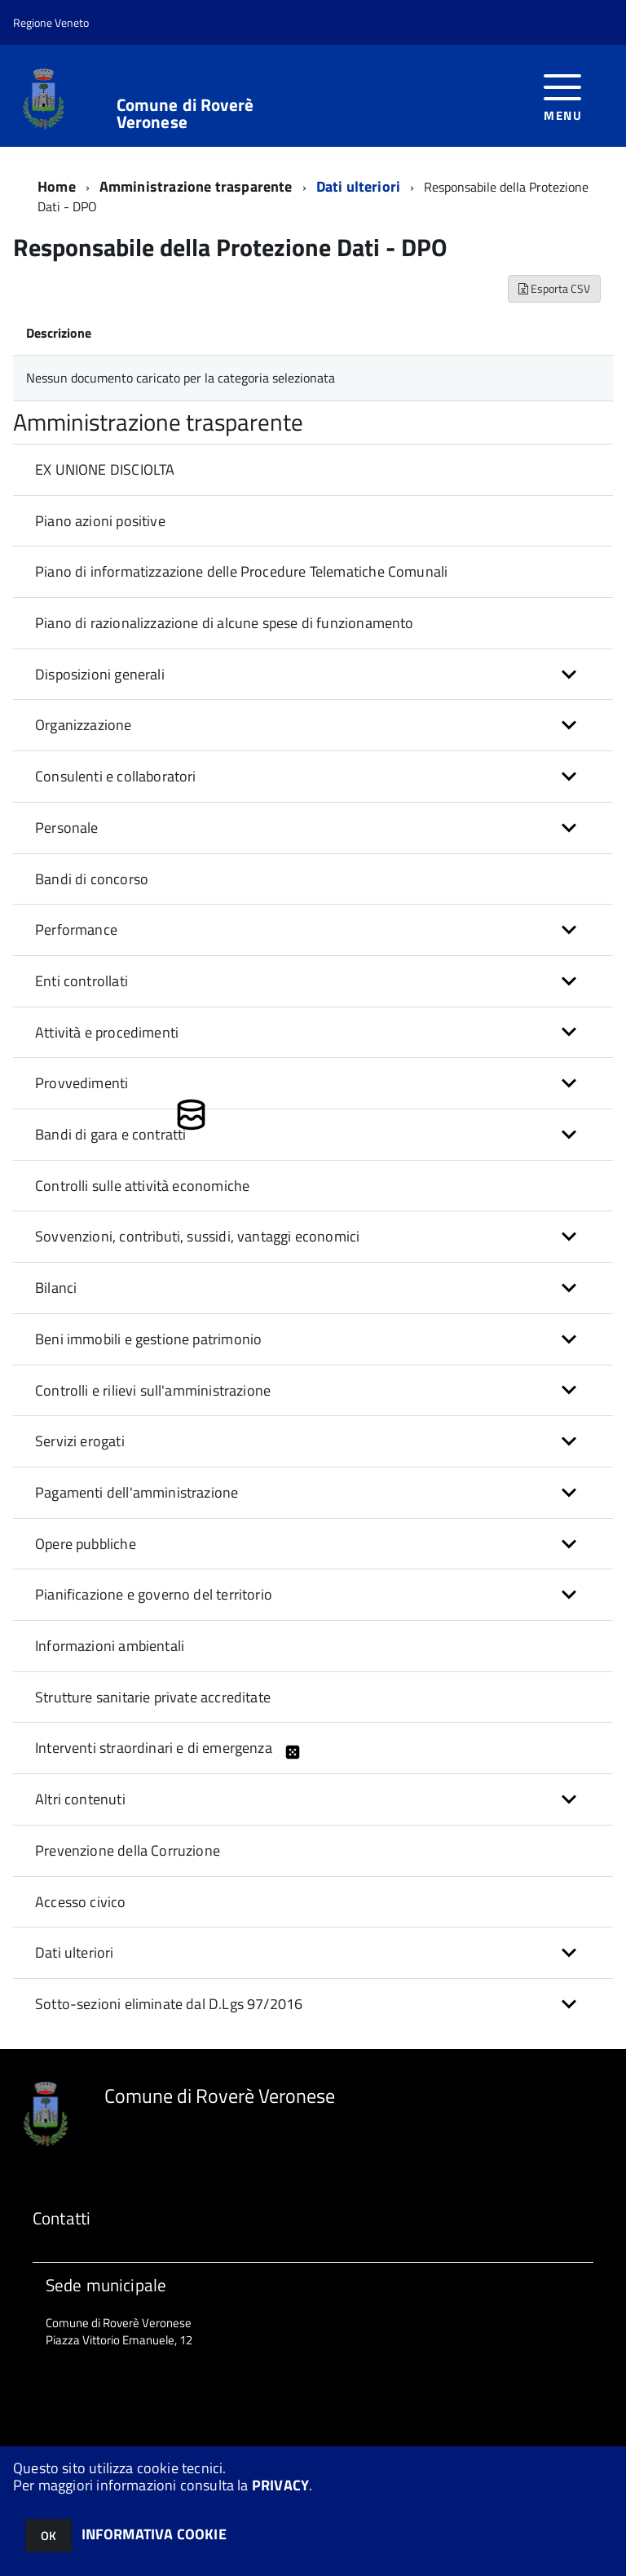 The width and height of the screenshot is (626, 2576). What do you see at coordinates (293, 1752) in the screenshot?
I see `randomize or shuffle content` at bounding box center [293, 1752].